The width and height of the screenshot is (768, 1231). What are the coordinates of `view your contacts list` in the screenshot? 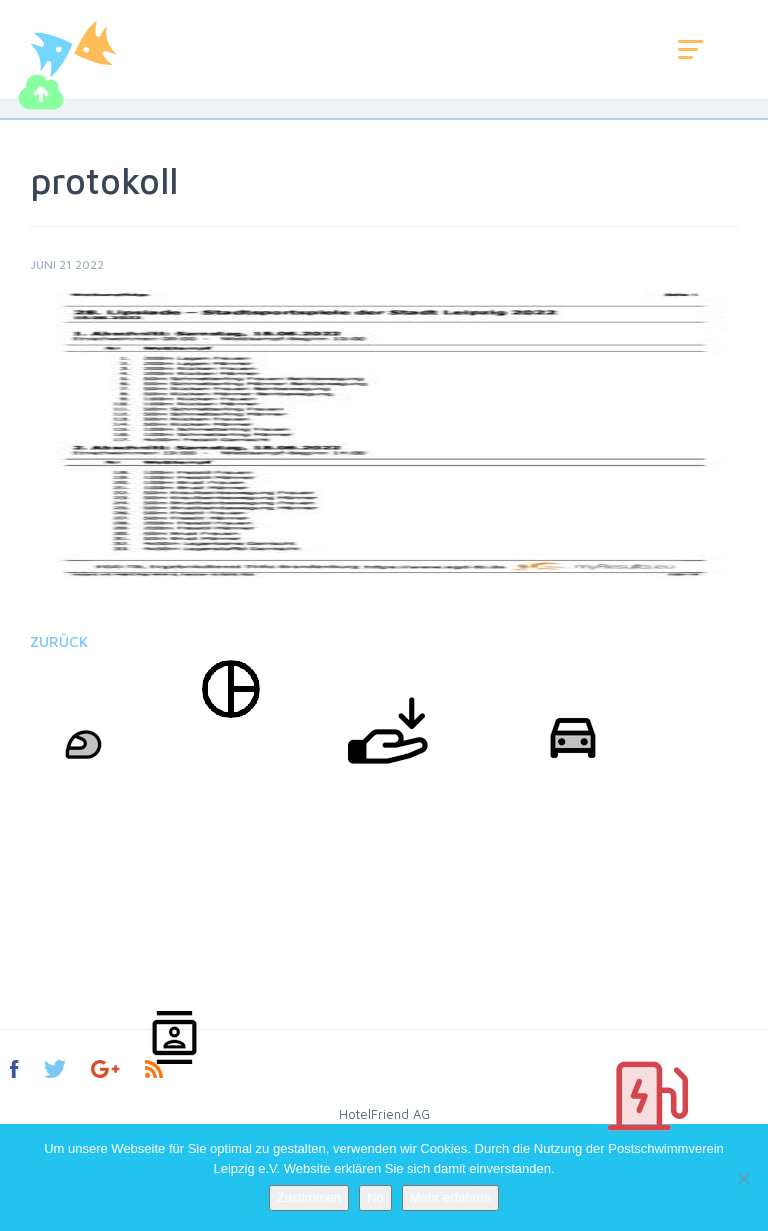 It's located at (174, 1037).